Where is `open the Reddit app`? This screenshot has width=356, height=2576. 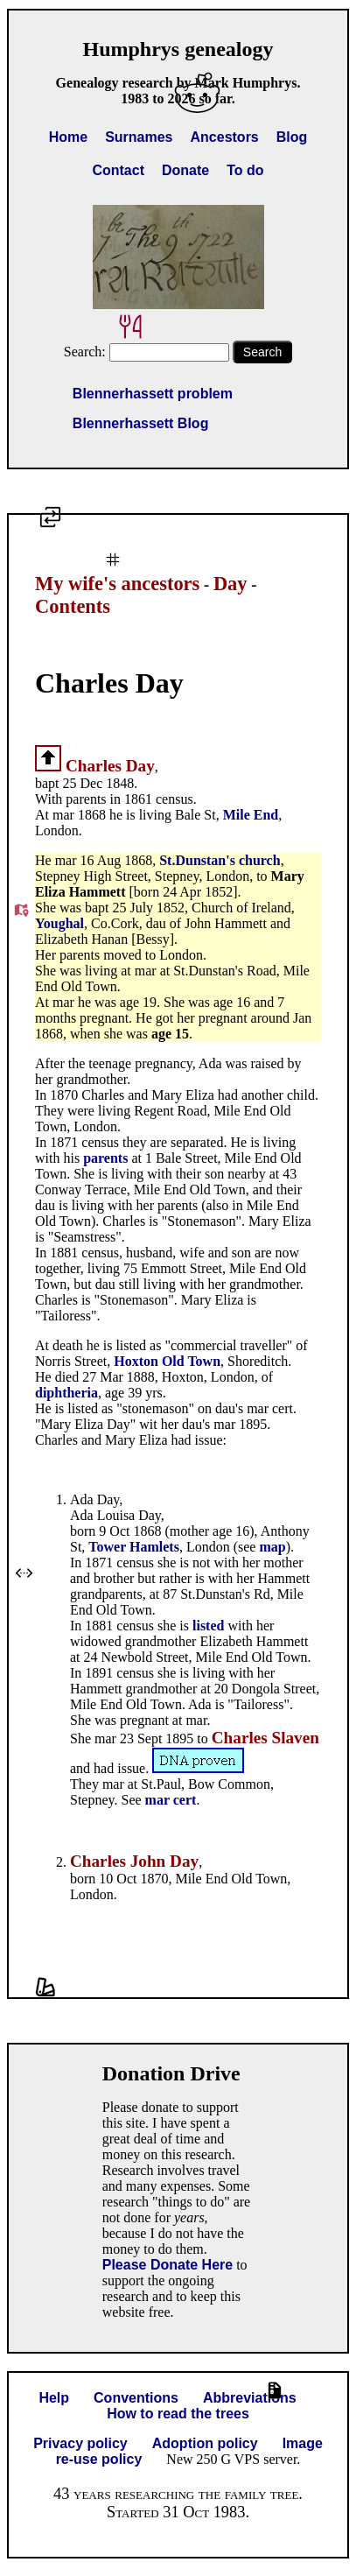 open the Reddit app is located at coordinates (197, 95).